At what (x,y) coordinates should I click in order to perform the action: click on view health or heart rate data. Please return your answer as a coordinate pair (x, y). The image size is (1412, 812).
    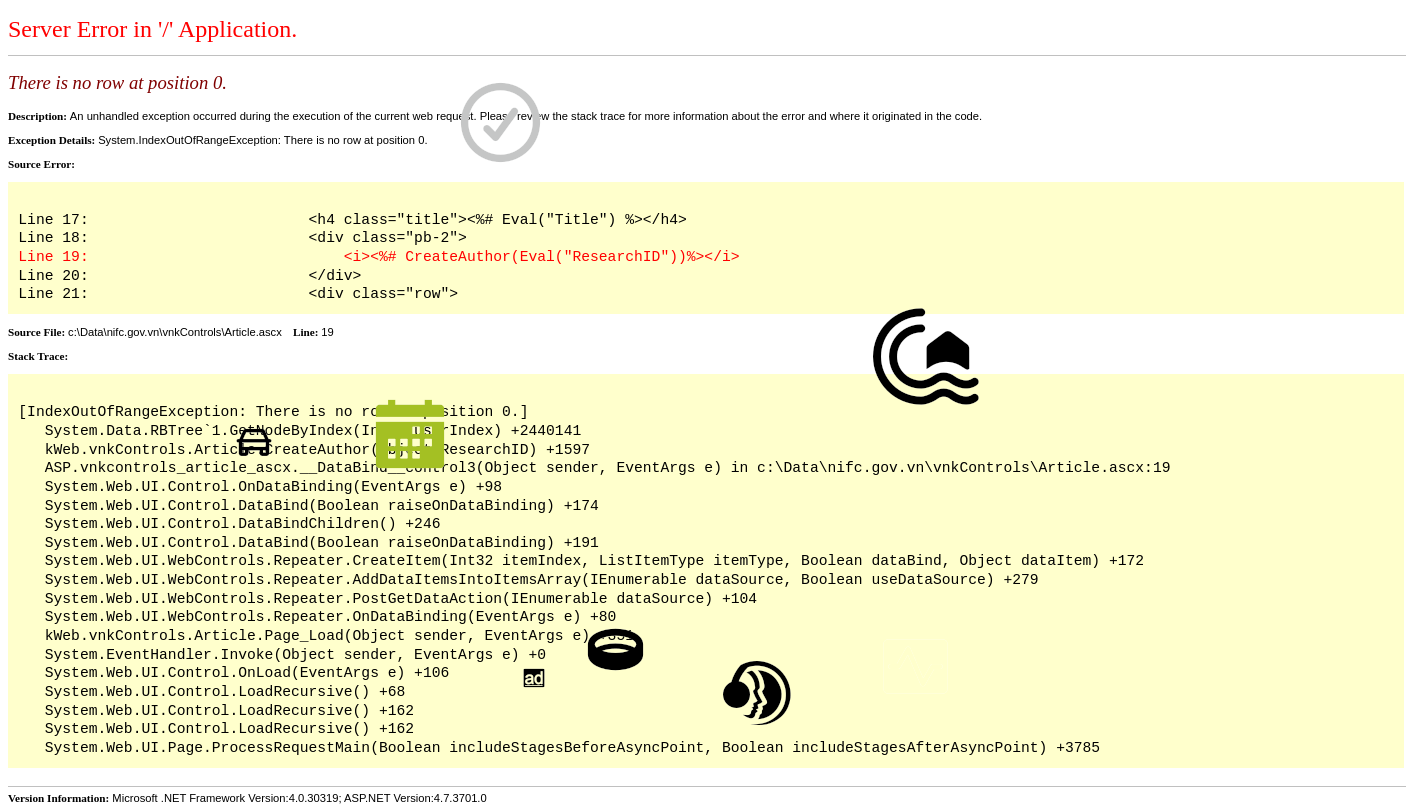
    Looking at the image, I should click on (915, 666).